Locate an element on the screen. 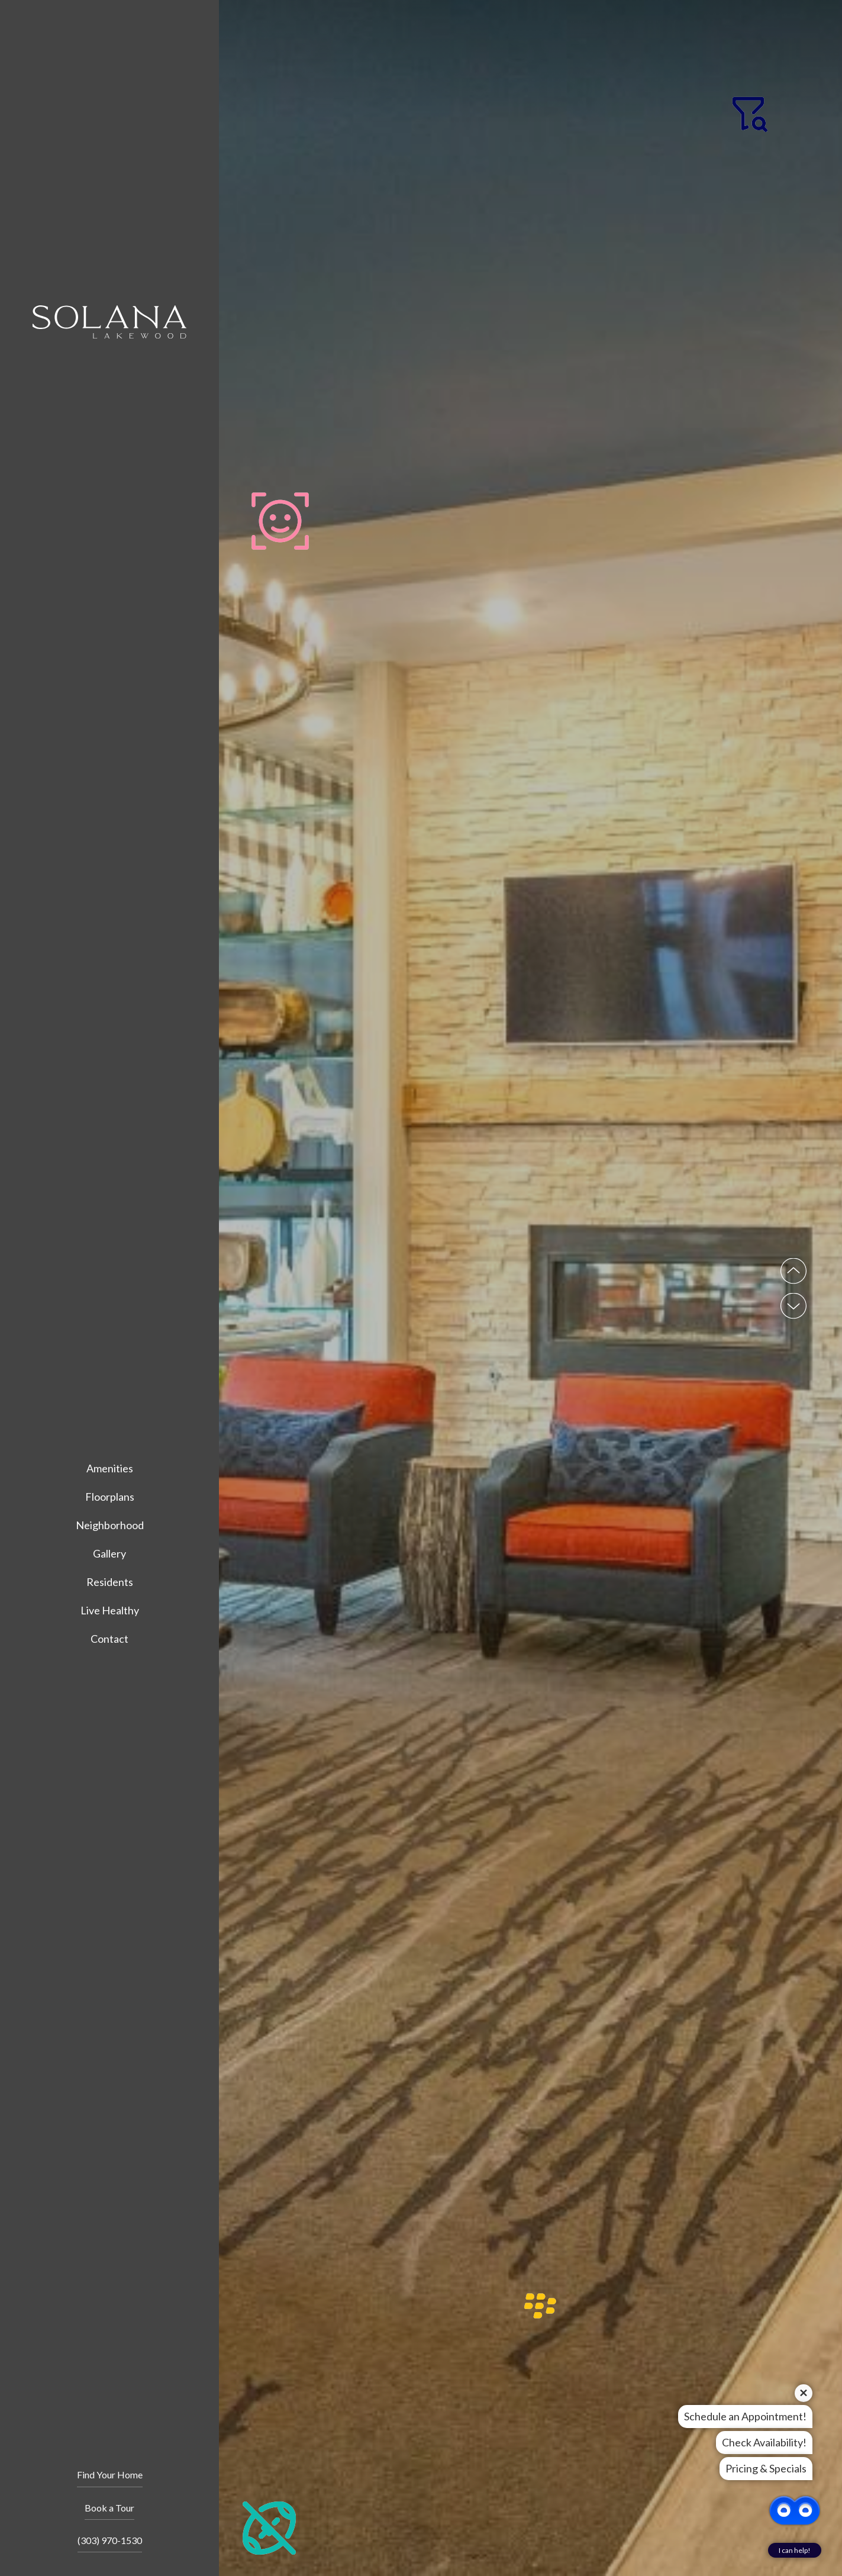  scan face to unlock or authenticate is located at coordinates (280, 521).